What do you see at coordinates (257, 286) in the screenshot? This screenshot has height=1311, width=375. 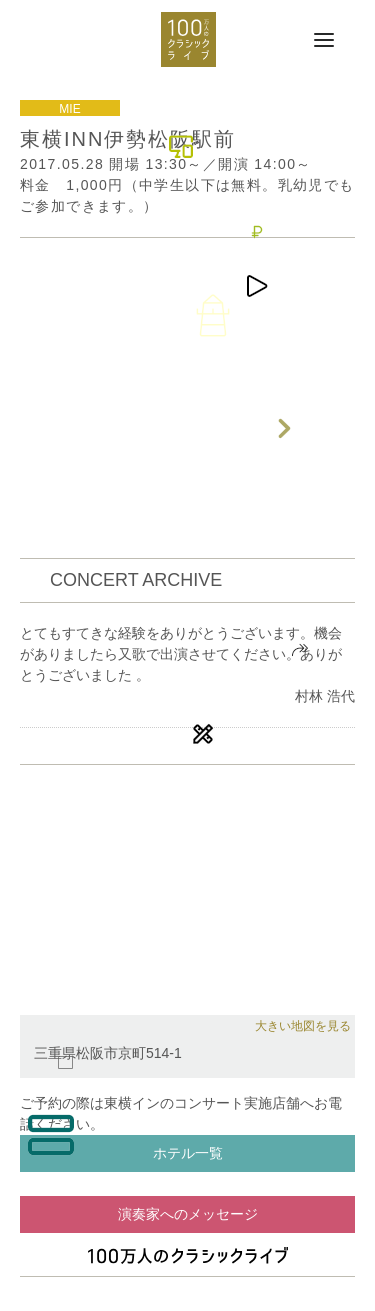 I see `play media or video content` at bounding box center [257, 286].